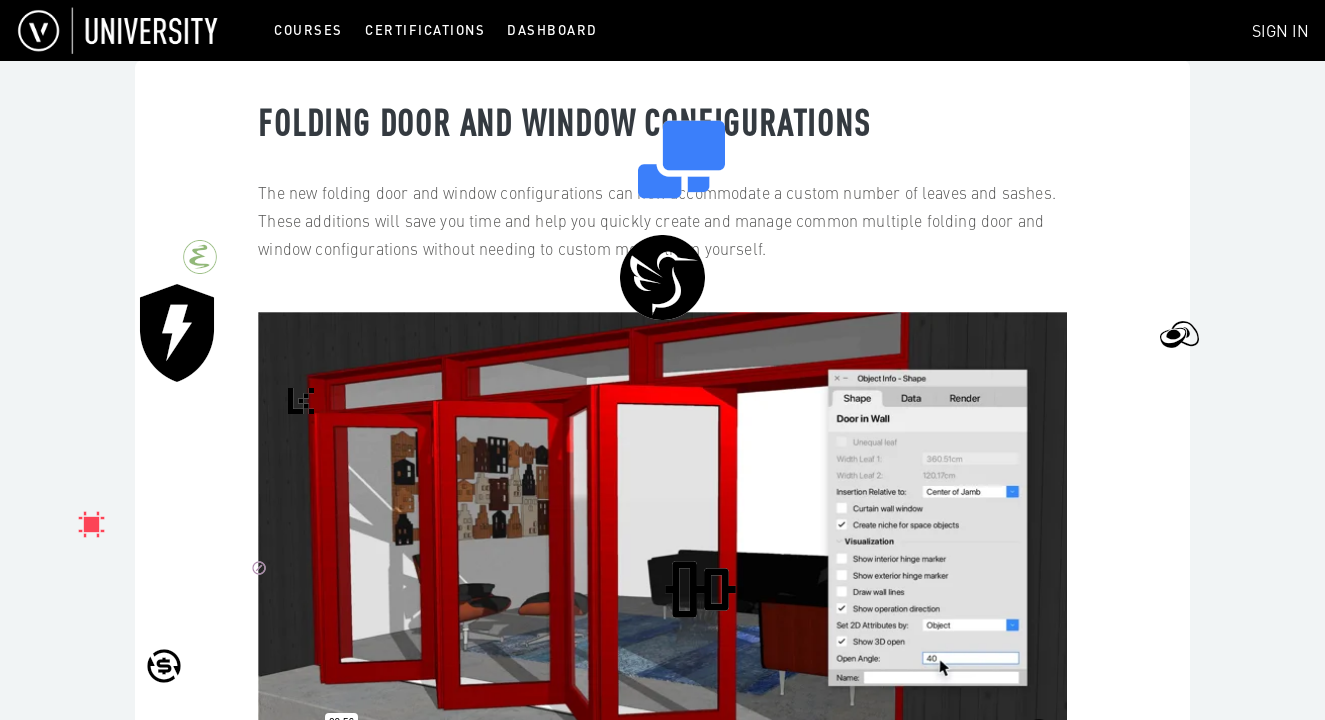 The height and width of the screenshot is (720, 1325). I want to click on lubuntu linux distribution logo, so click(662, 277).